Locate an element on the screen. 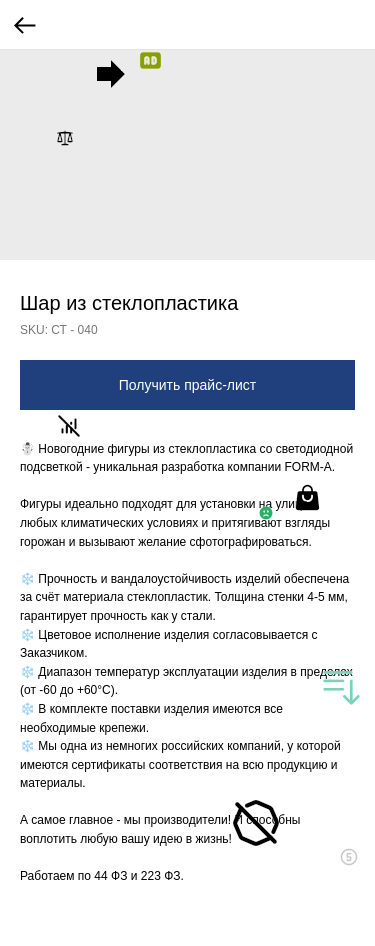  view your shopping cart is located at coordinates (307, 497).